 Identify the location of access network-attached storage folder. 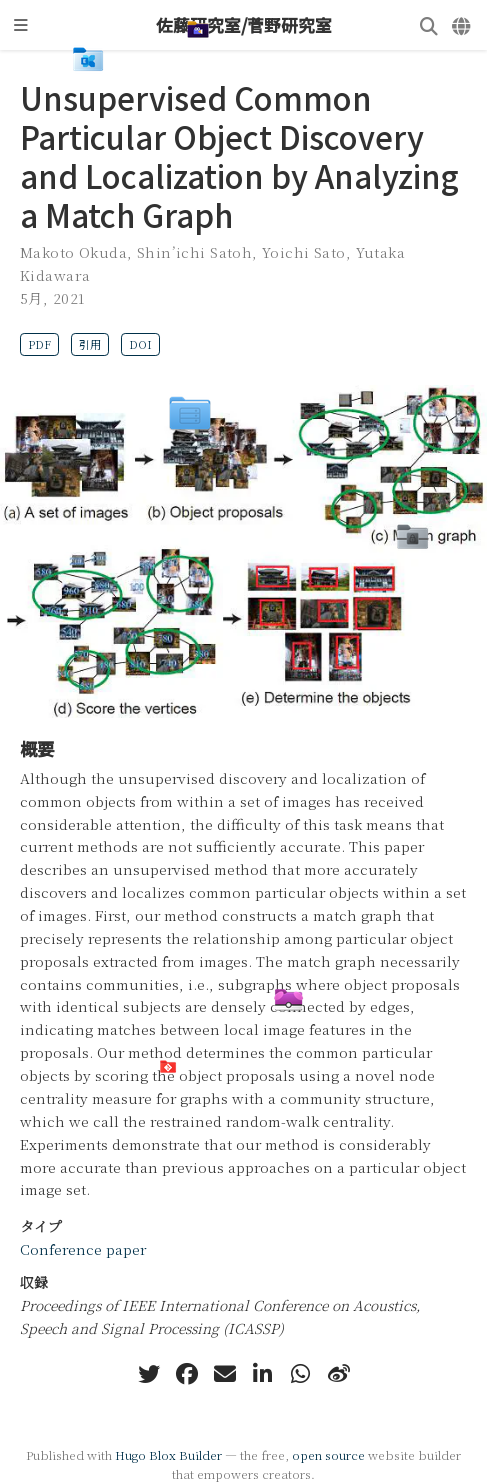
(190, 413).